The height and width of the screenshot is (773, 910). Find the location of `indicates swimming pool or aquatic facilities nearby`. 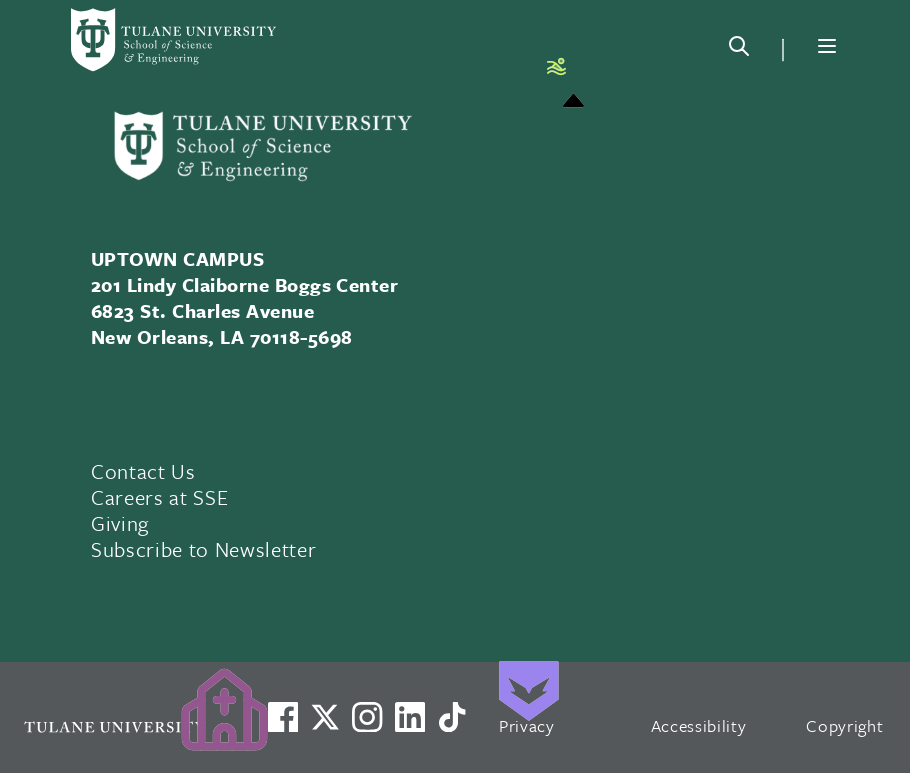

indicates swimming pool or aquatic facilities nearby is located at coordinates (556, 66).